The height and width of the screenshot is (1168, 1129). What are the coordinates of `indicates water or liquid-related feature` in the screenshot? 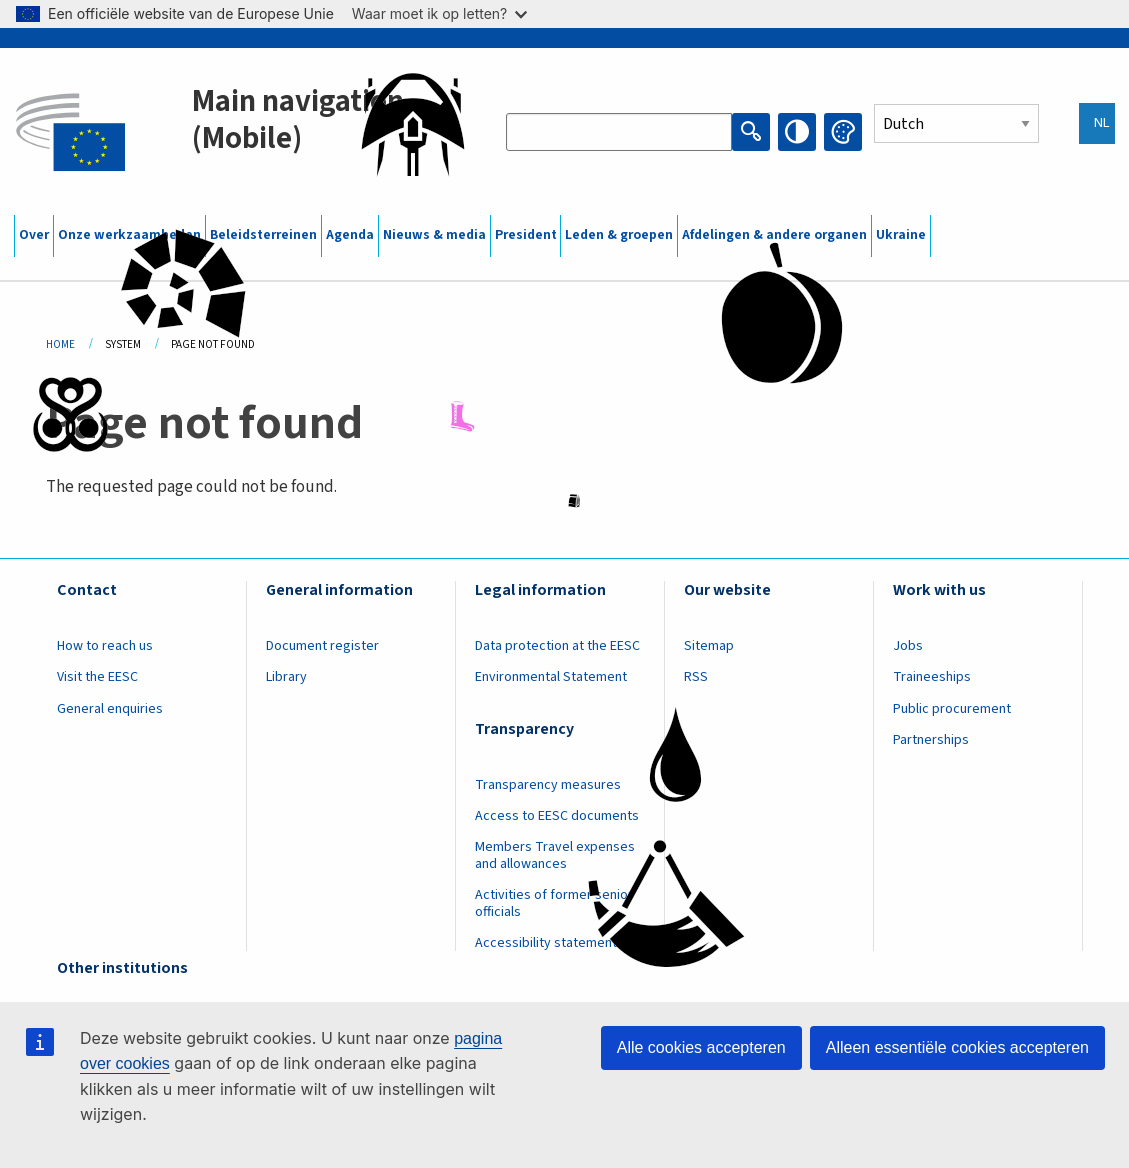 It's located at (674, 754).